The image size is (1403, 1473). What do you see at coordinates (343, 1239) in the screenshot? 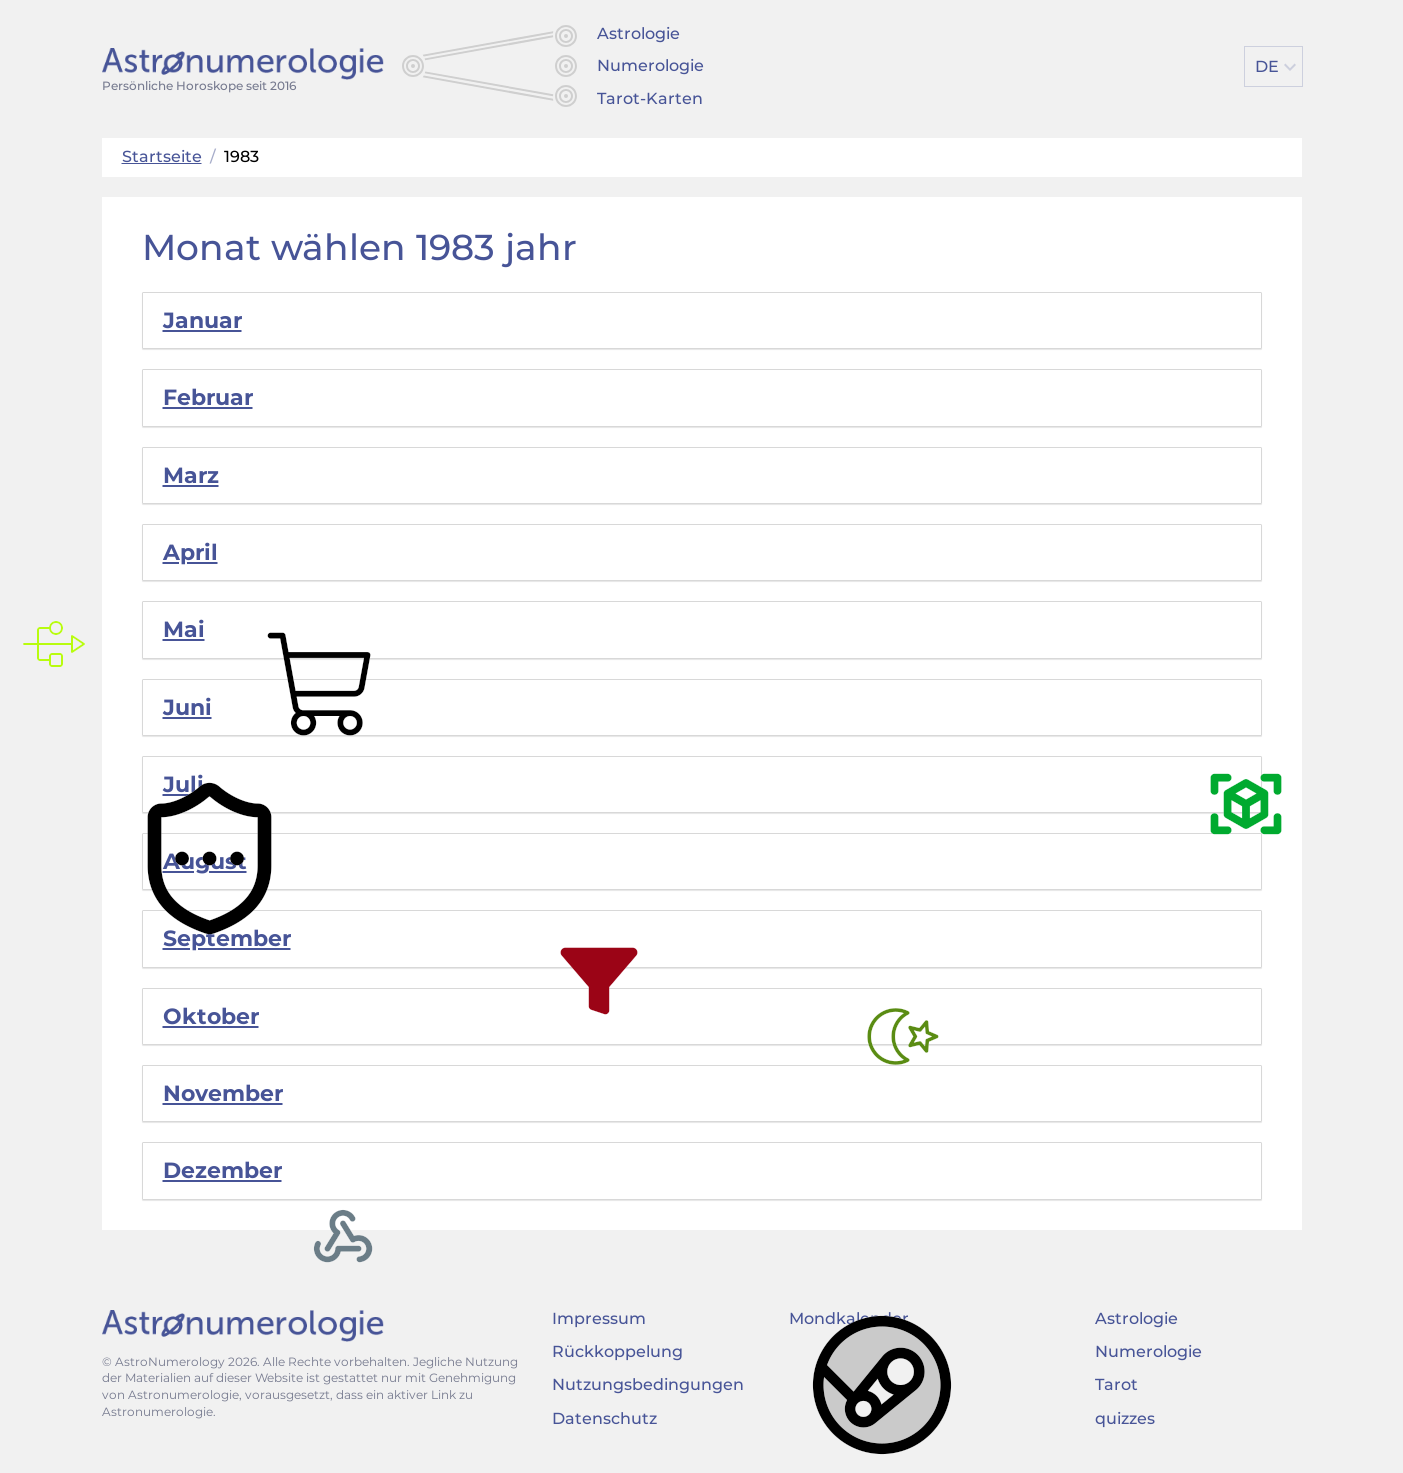
I see `configure webhook integrations` at bounding box center [343, 1239].